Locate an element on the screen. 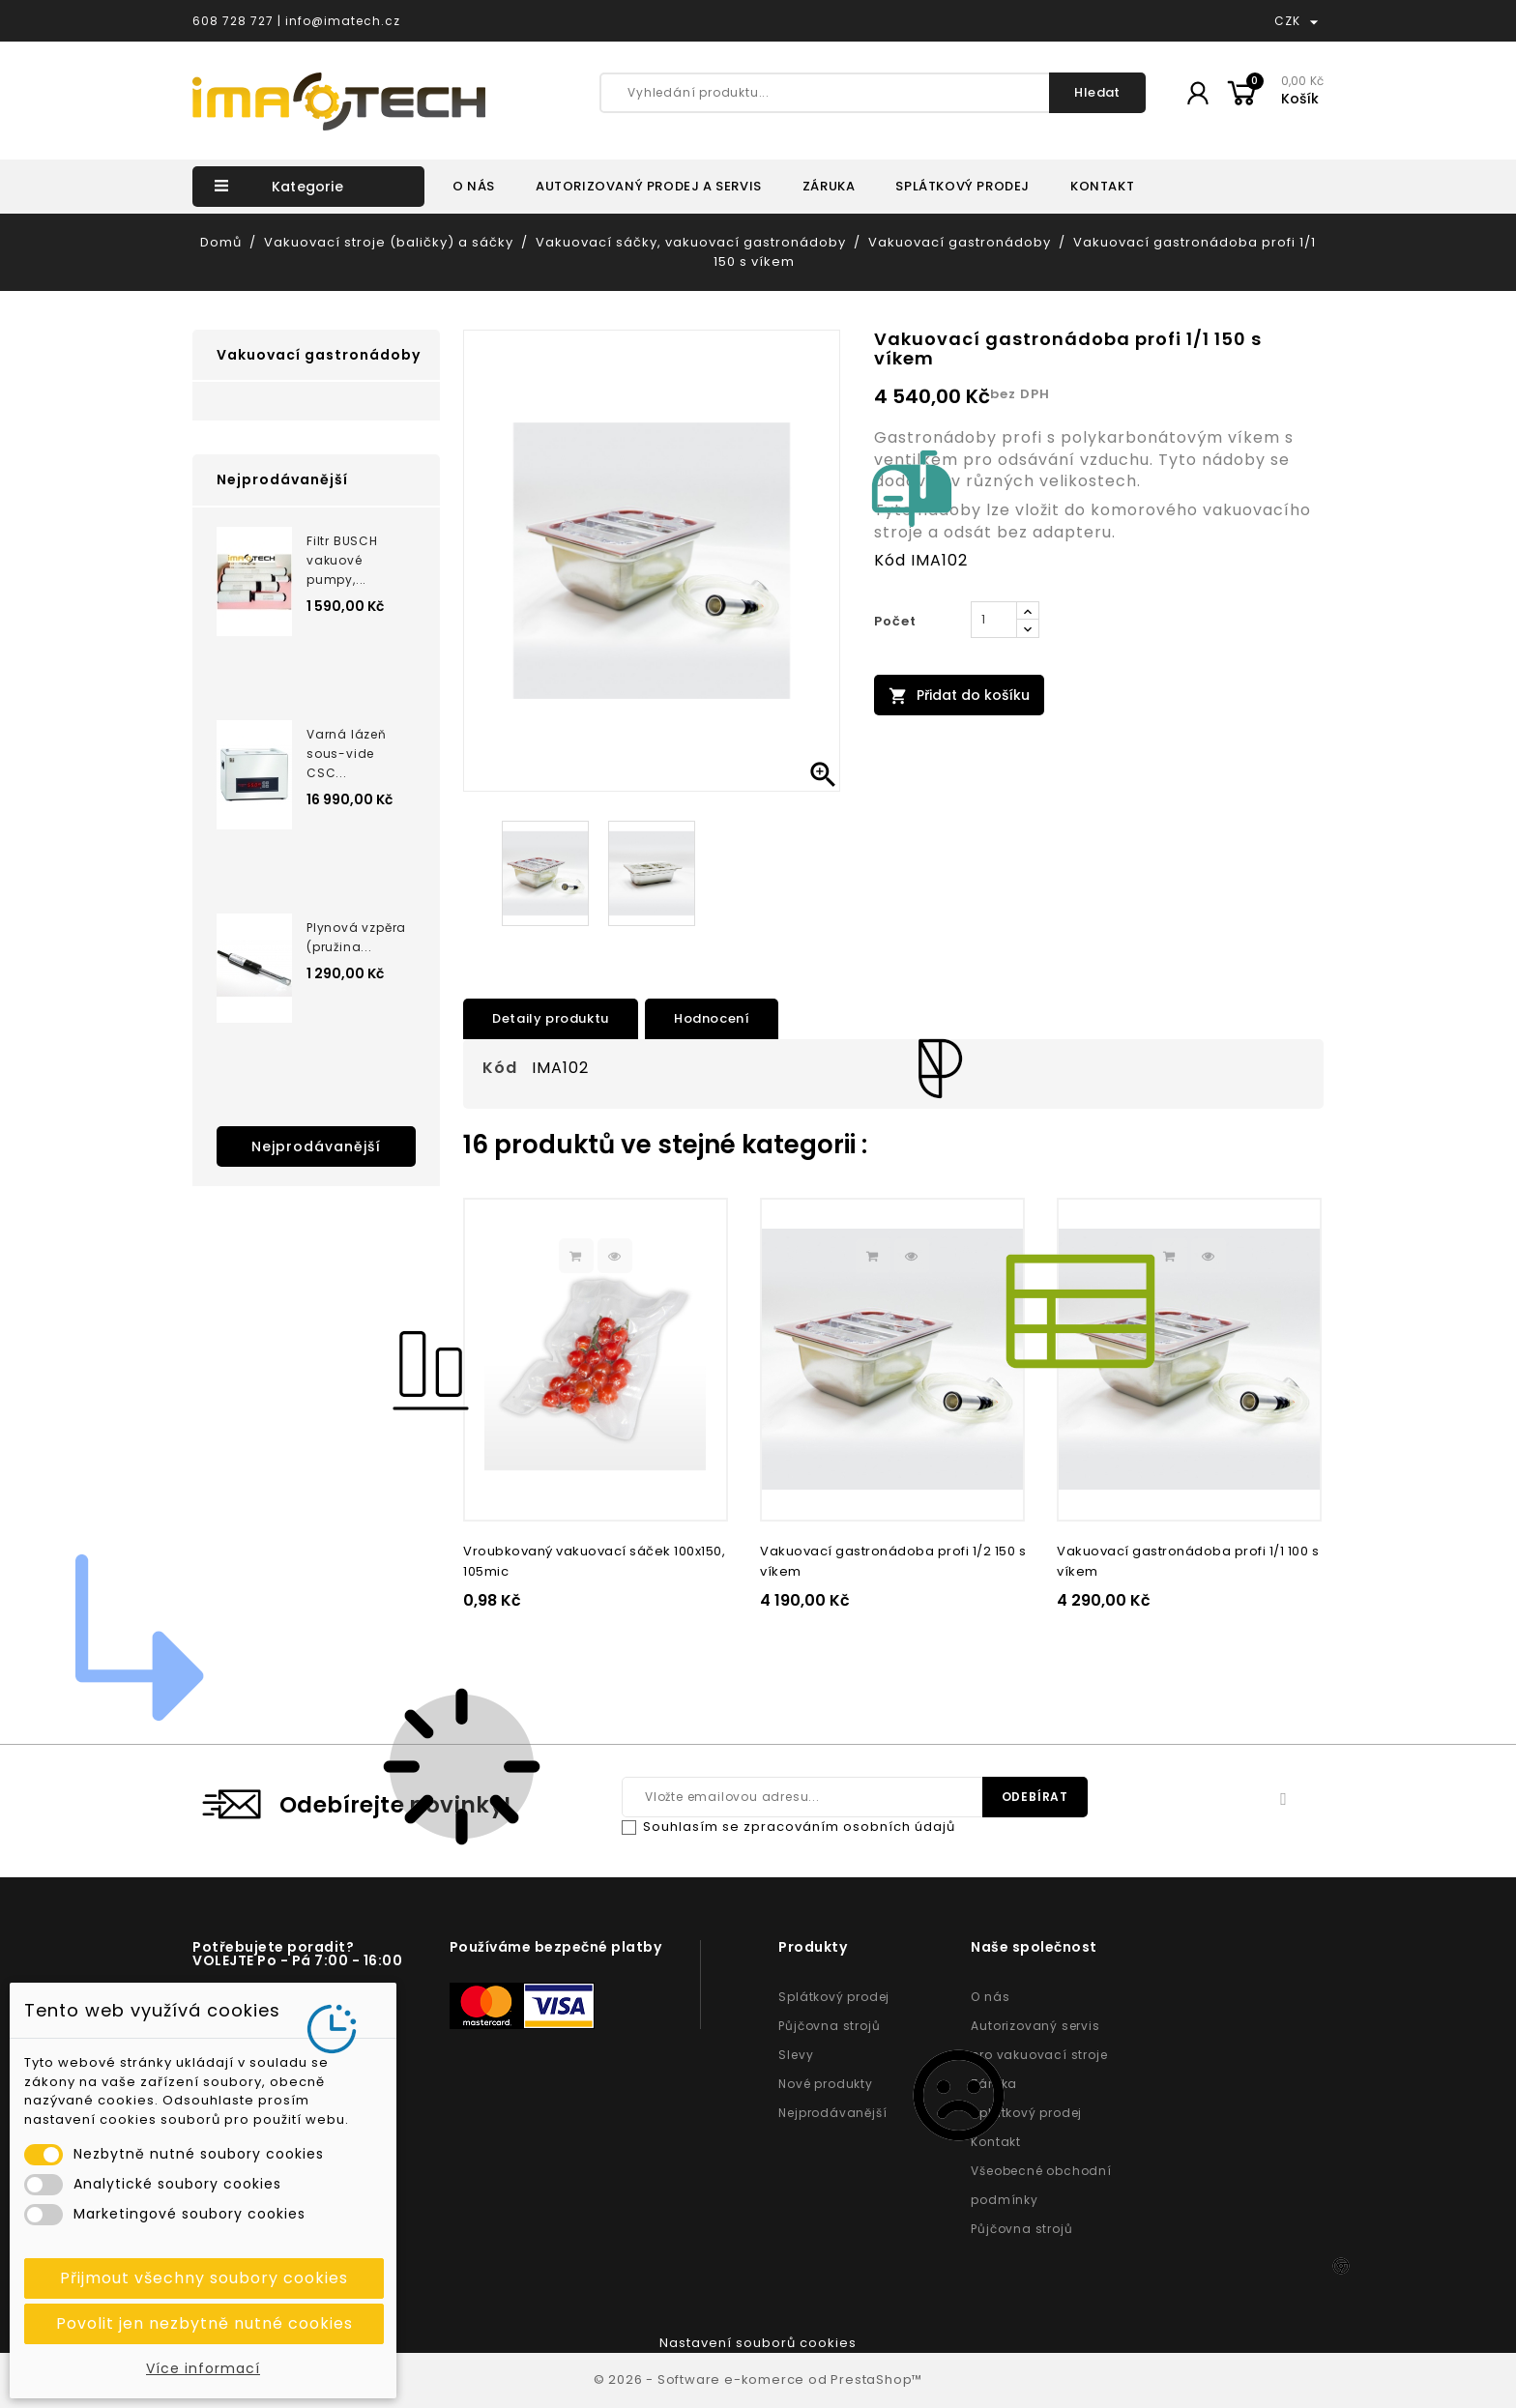 This screenshot has height=2408, width=1516. open link in Google Chrome is located at coordinates (1341, 2266).